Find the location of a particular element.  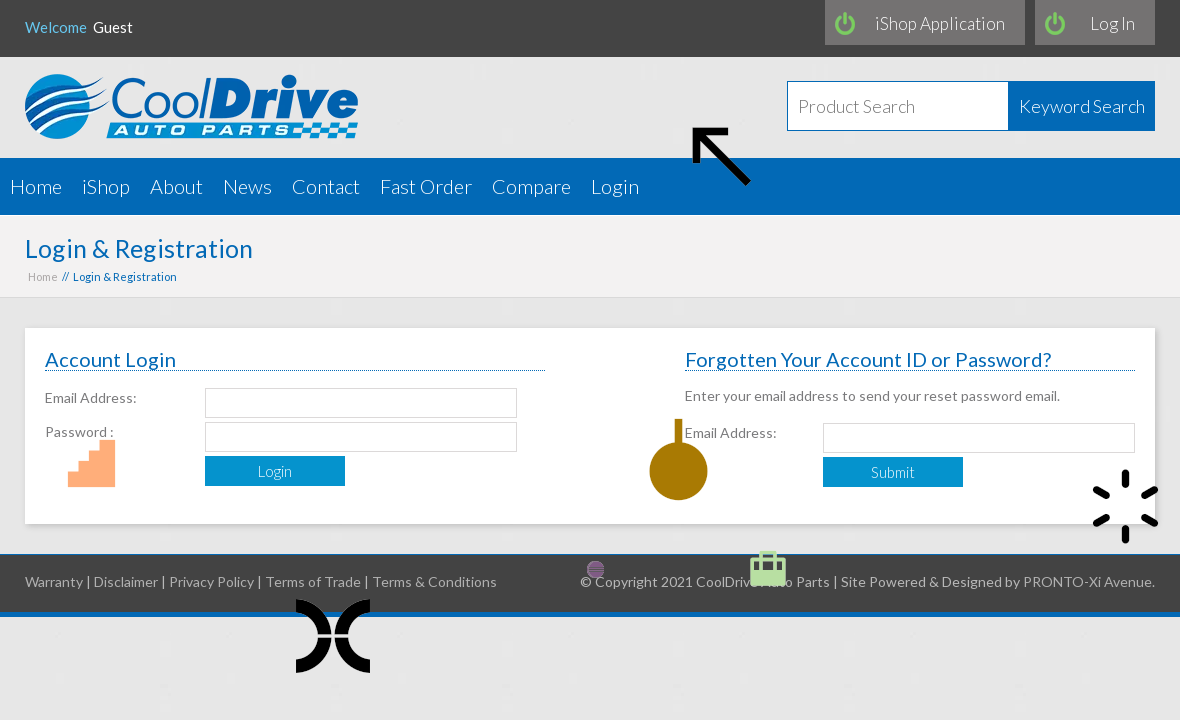

indicates gender-neutral or non-binary option is located at coordinates (678, 461).